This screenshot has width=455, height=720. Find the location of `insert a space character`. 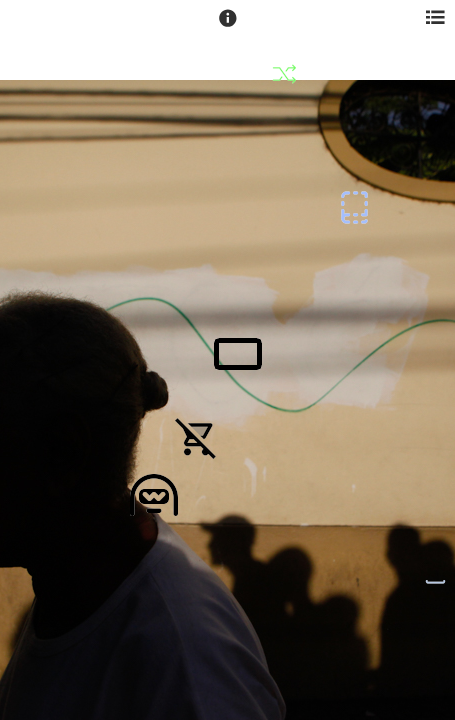

insert a space character is located at coordinates (435, 576).